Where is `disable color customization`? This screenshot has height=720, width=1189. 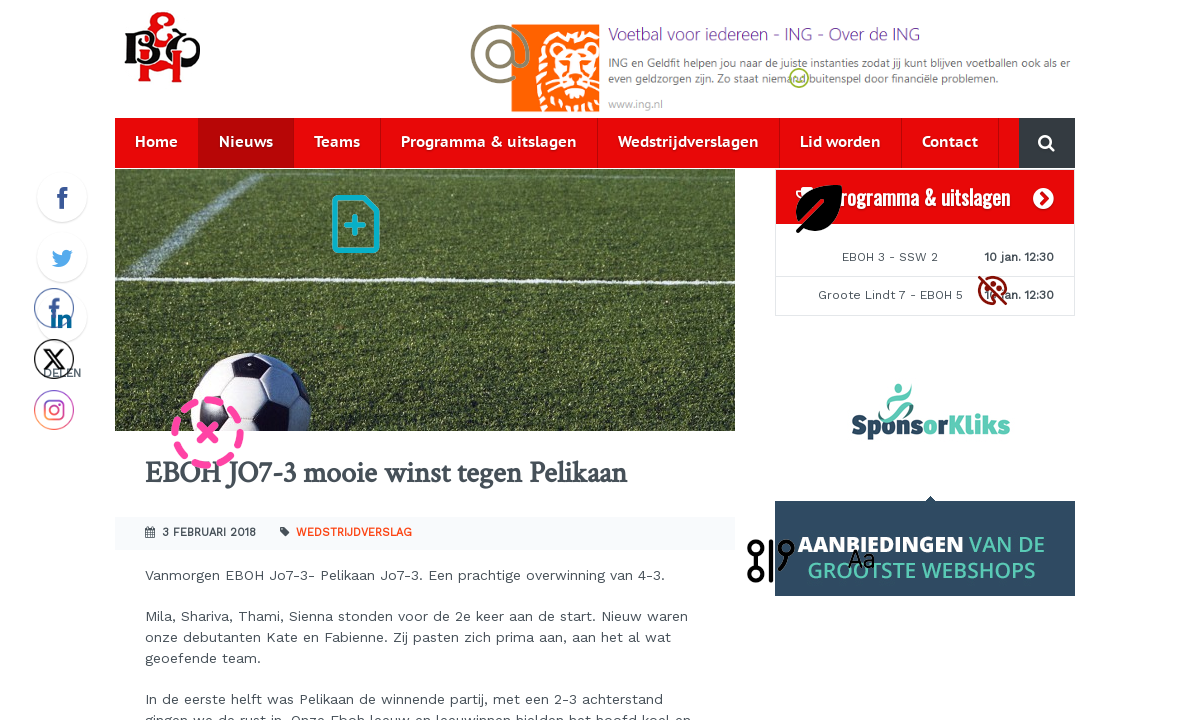 disable color customization is located at coordinates (992, 290).